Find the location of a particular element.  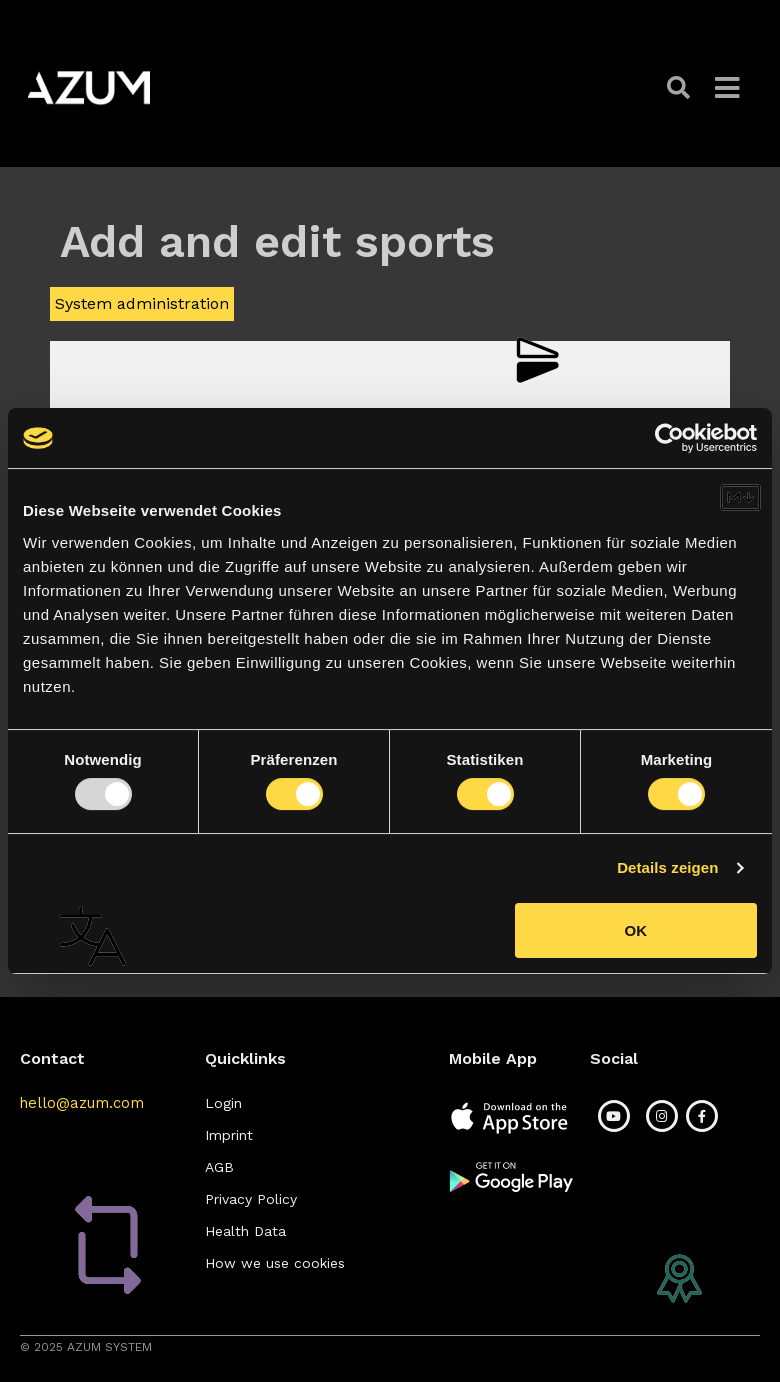

rotate device orientation is located at coordinates (108, 1245).